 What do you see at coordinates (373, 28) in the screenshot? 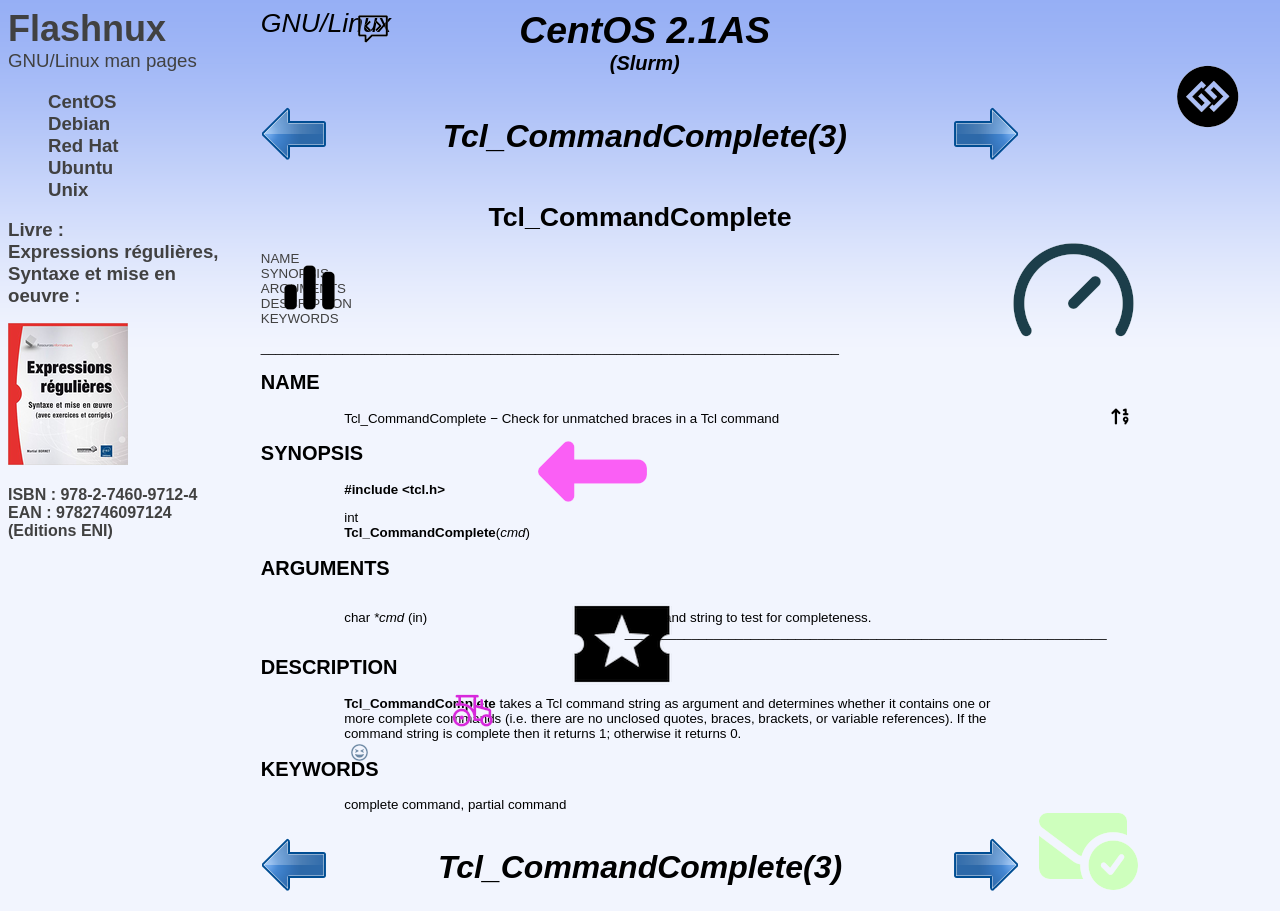
I see `open code review comments` at bounding box center [373, 28].